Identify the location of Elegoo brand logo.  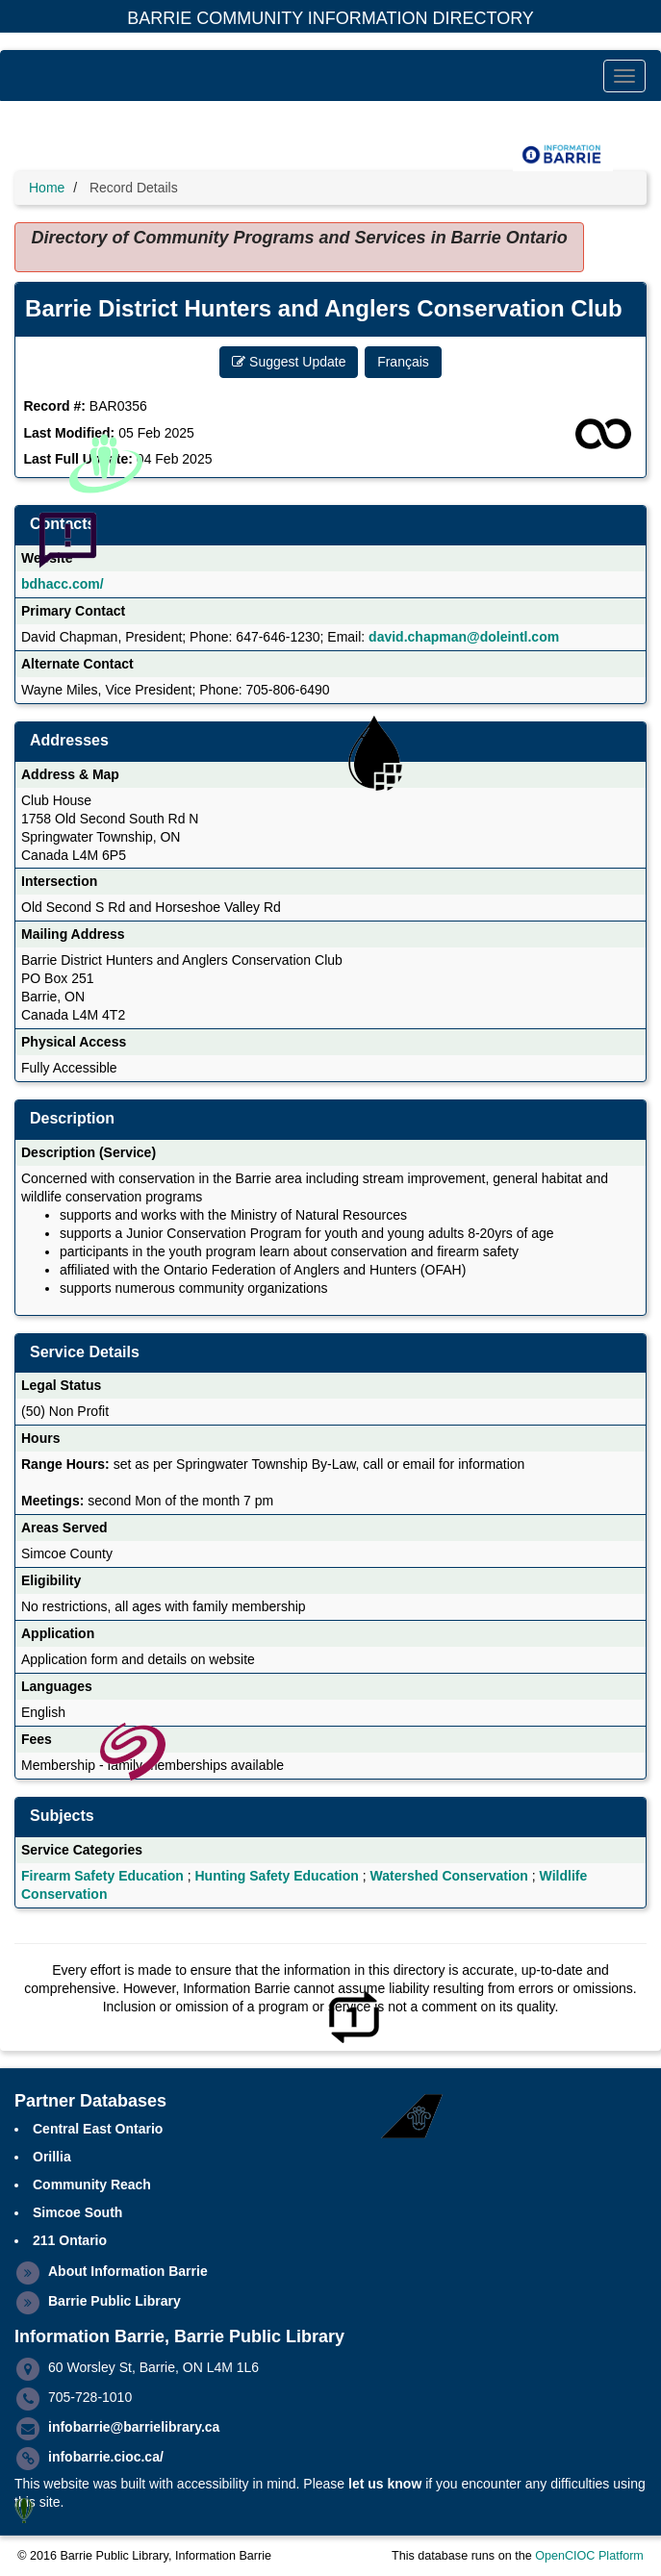
(603, 434).